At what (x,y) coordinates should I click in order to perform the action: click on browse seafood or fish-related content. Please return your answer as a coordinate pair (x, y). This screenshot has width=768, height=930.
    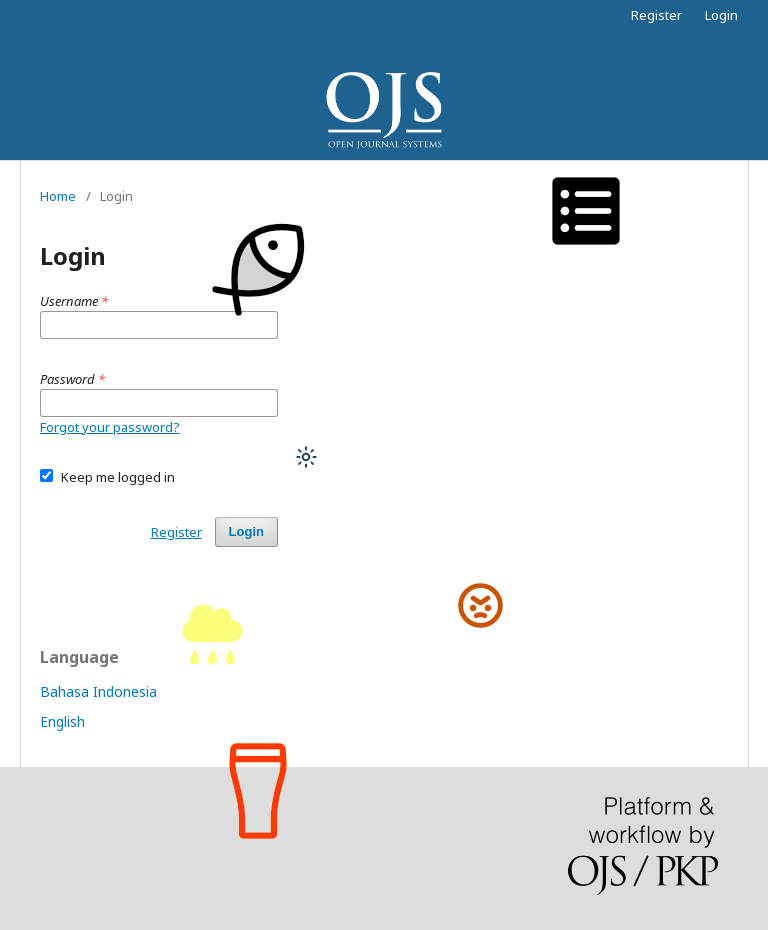
    Looking at the image, I should click on (261, 266).